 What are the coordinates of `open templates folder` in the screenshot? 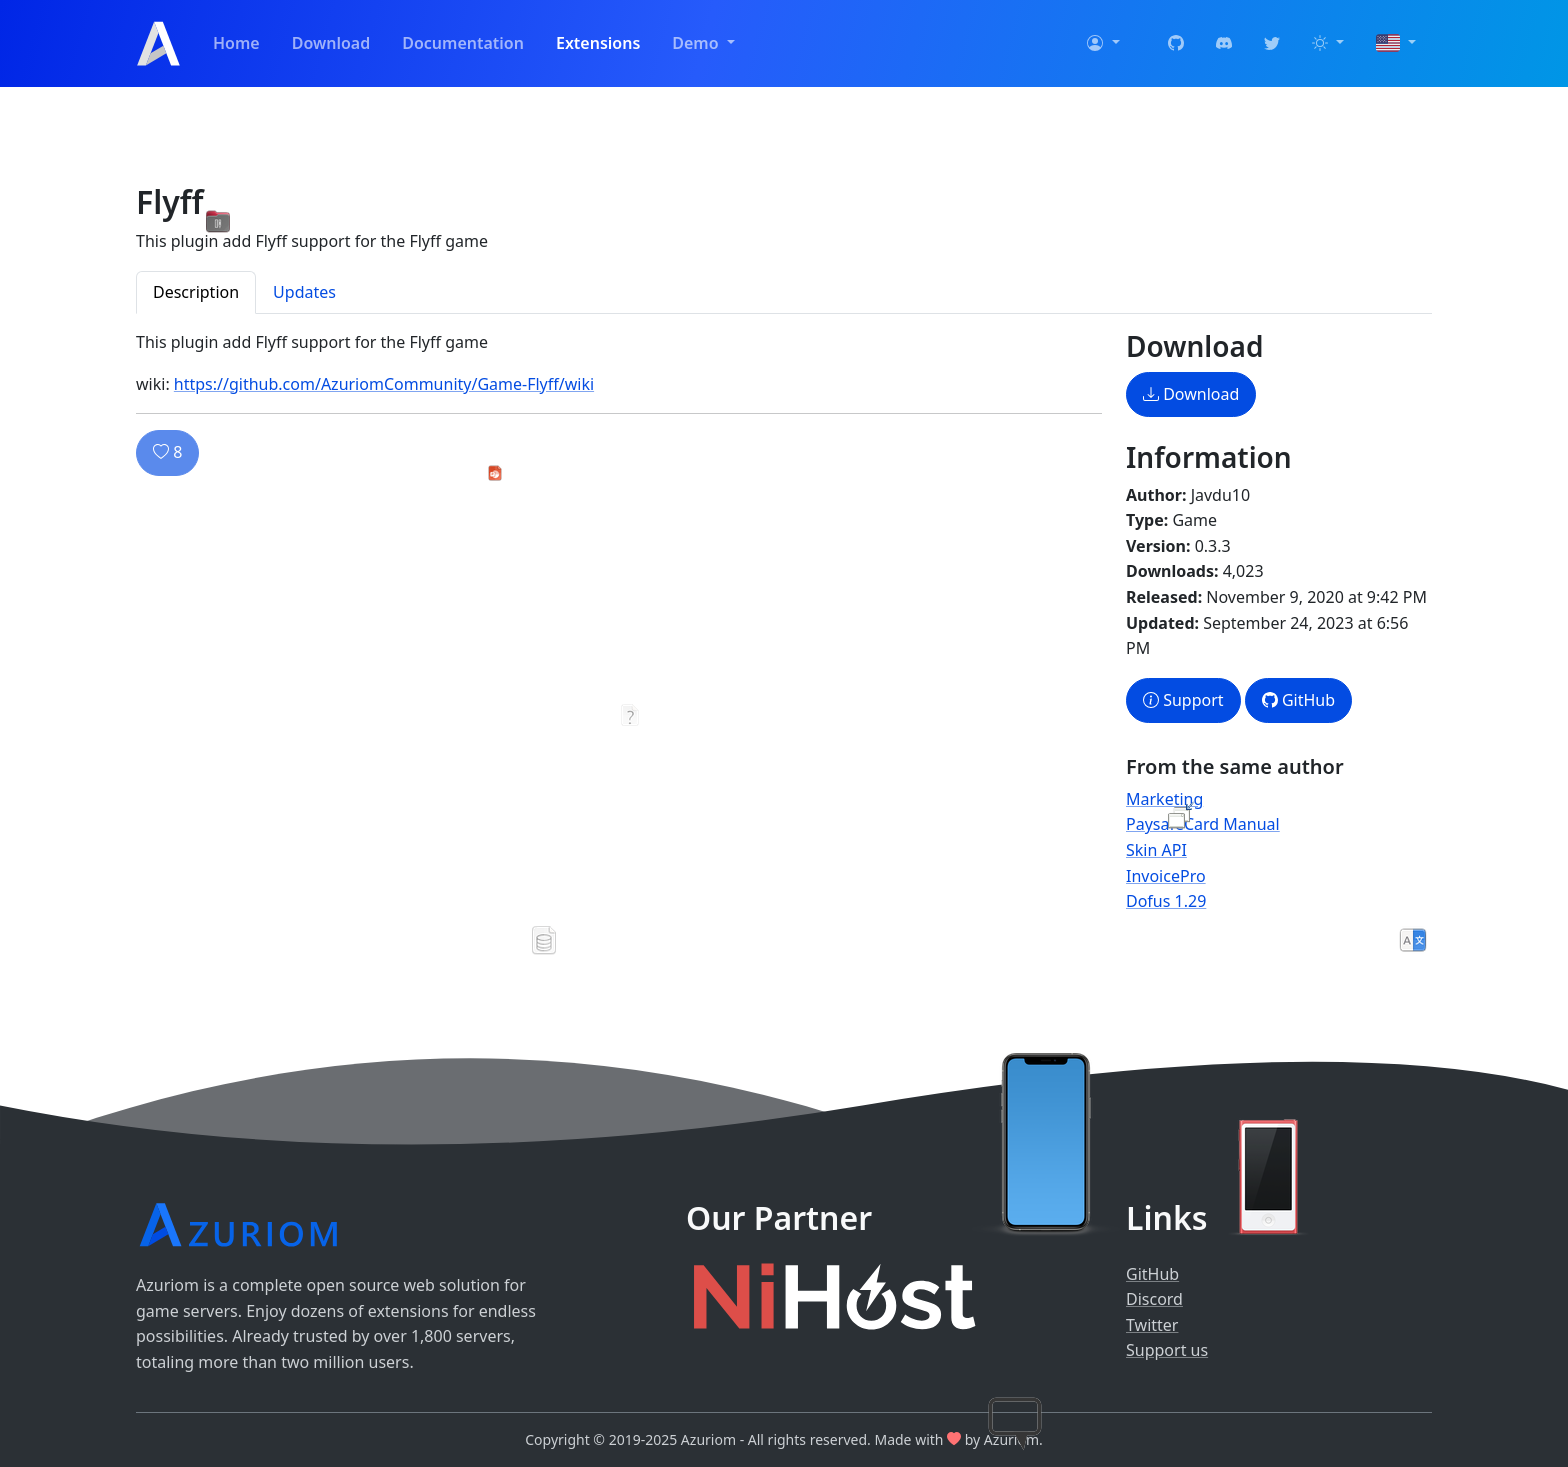 It's located at (218, 221).